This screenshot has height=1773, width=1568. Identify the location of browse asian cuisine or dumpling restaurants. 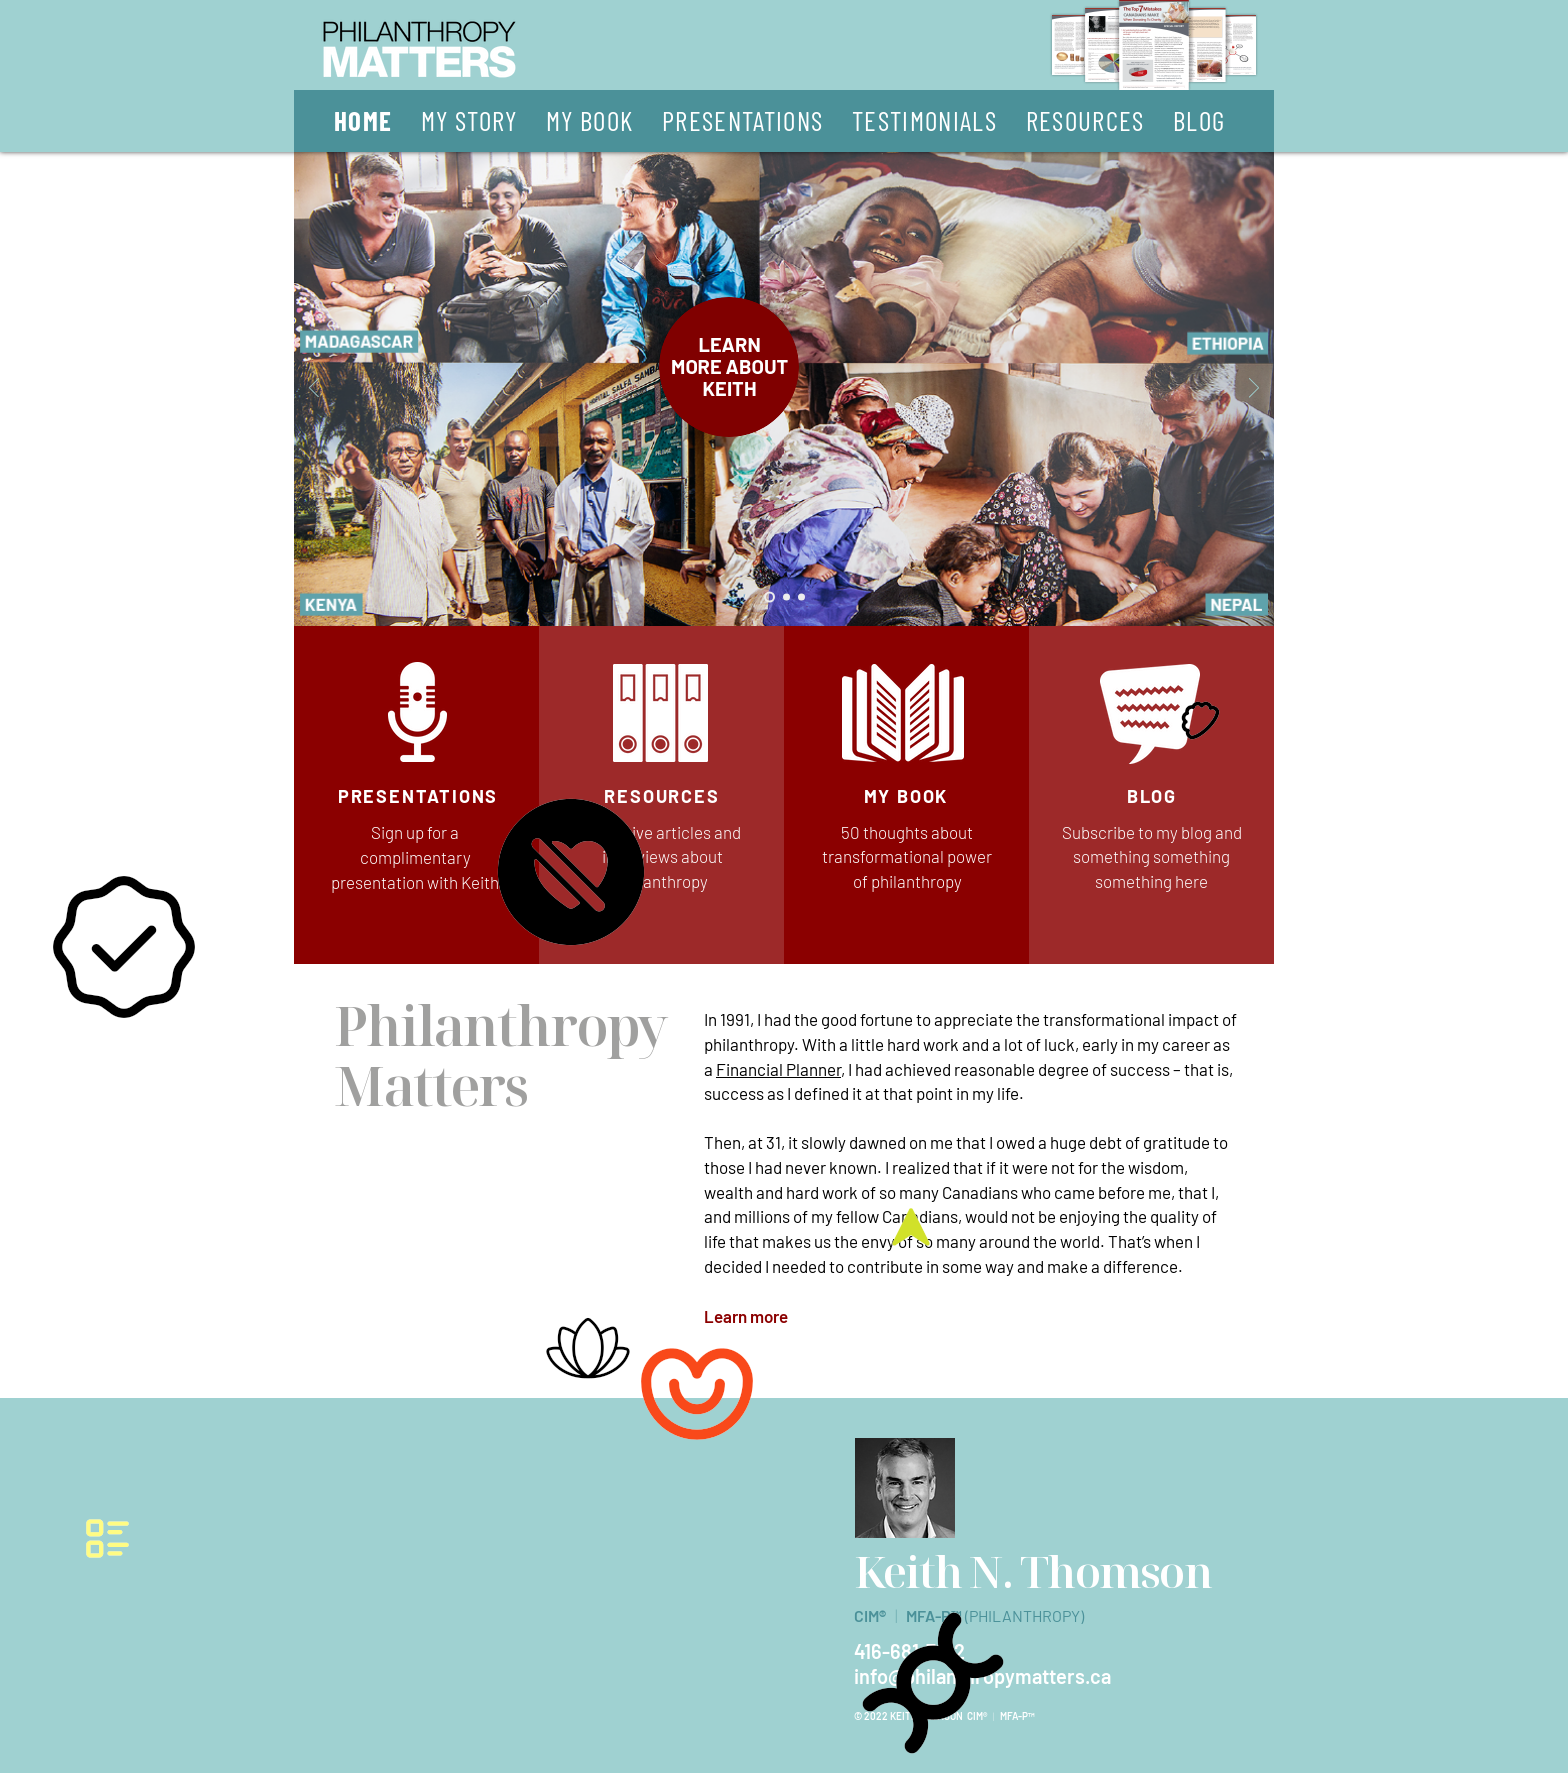
(1200, 720).